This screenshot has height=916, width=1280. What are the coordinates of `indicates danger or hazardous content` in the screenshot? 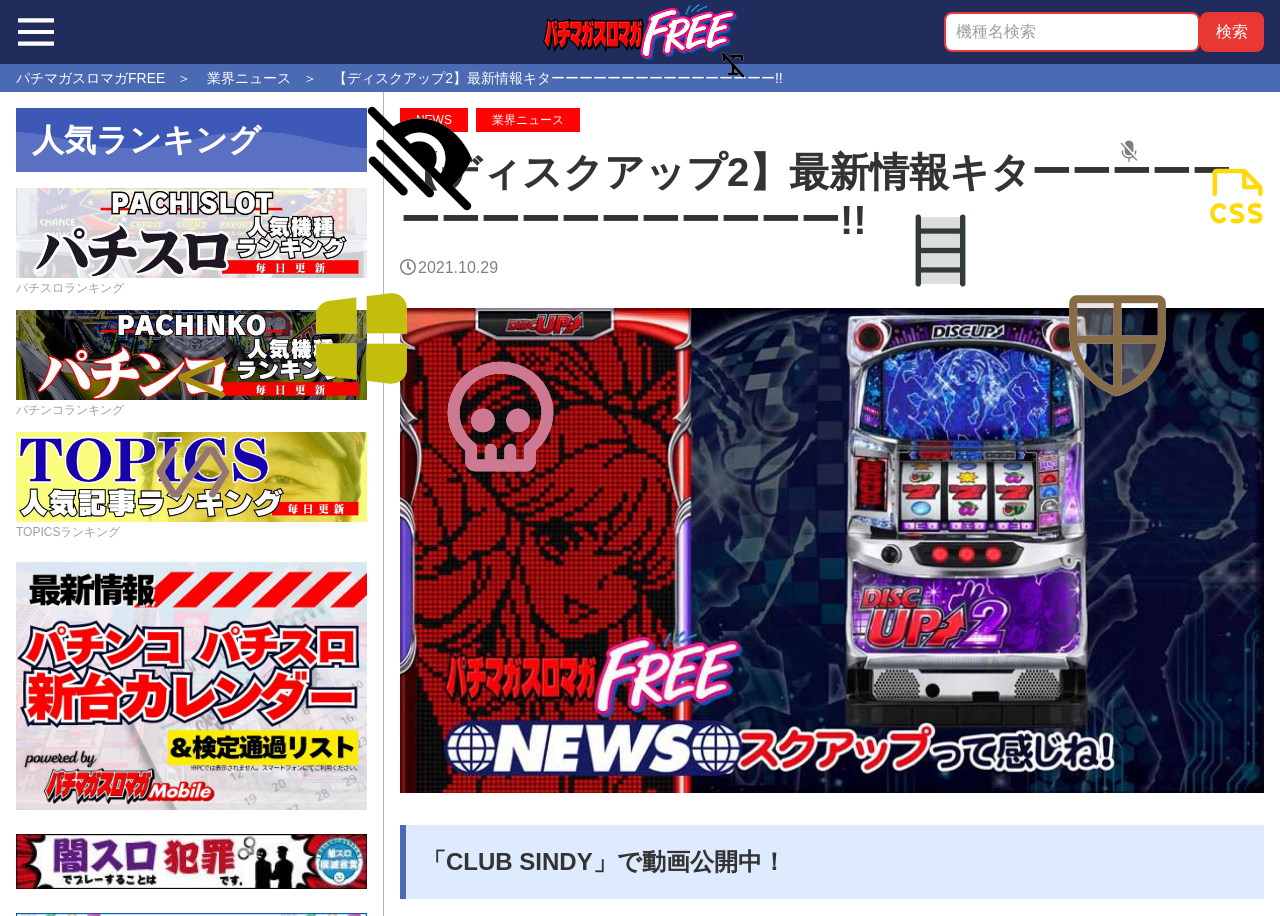 It's located at (500, 418).